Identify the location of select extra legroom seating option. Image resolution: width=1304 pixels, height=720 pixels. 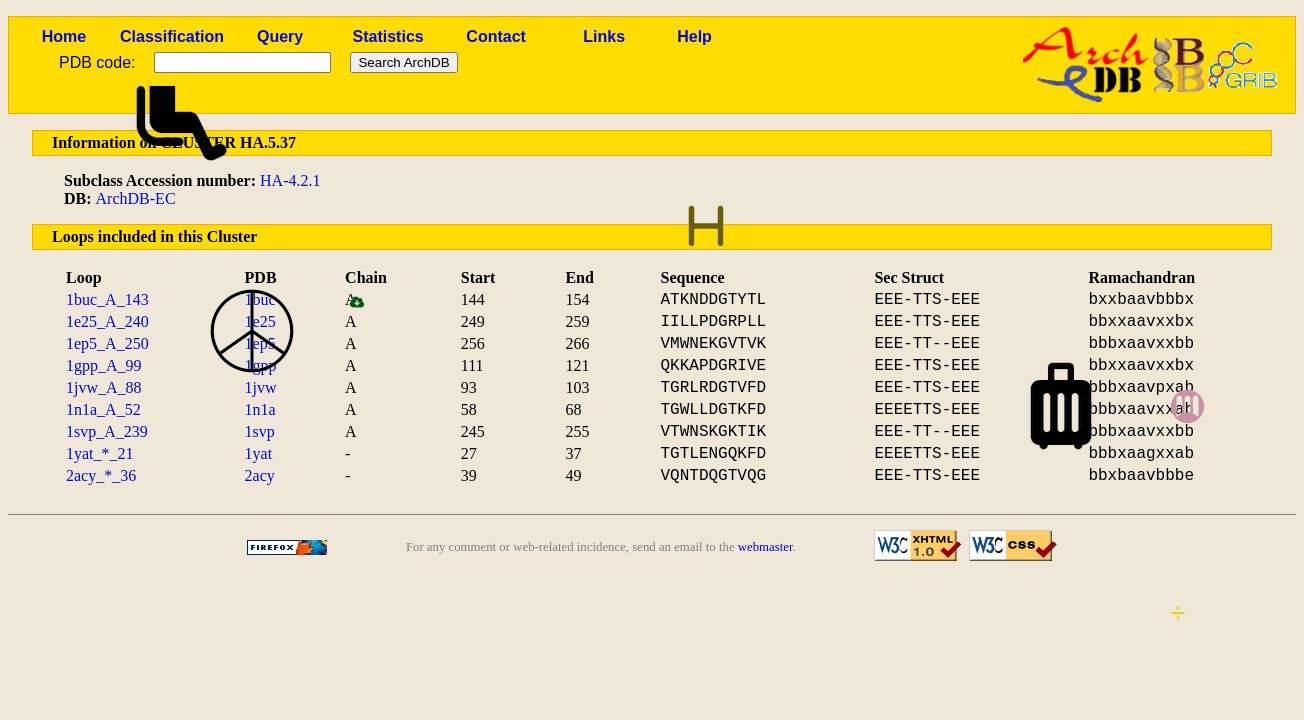
(179, 124).